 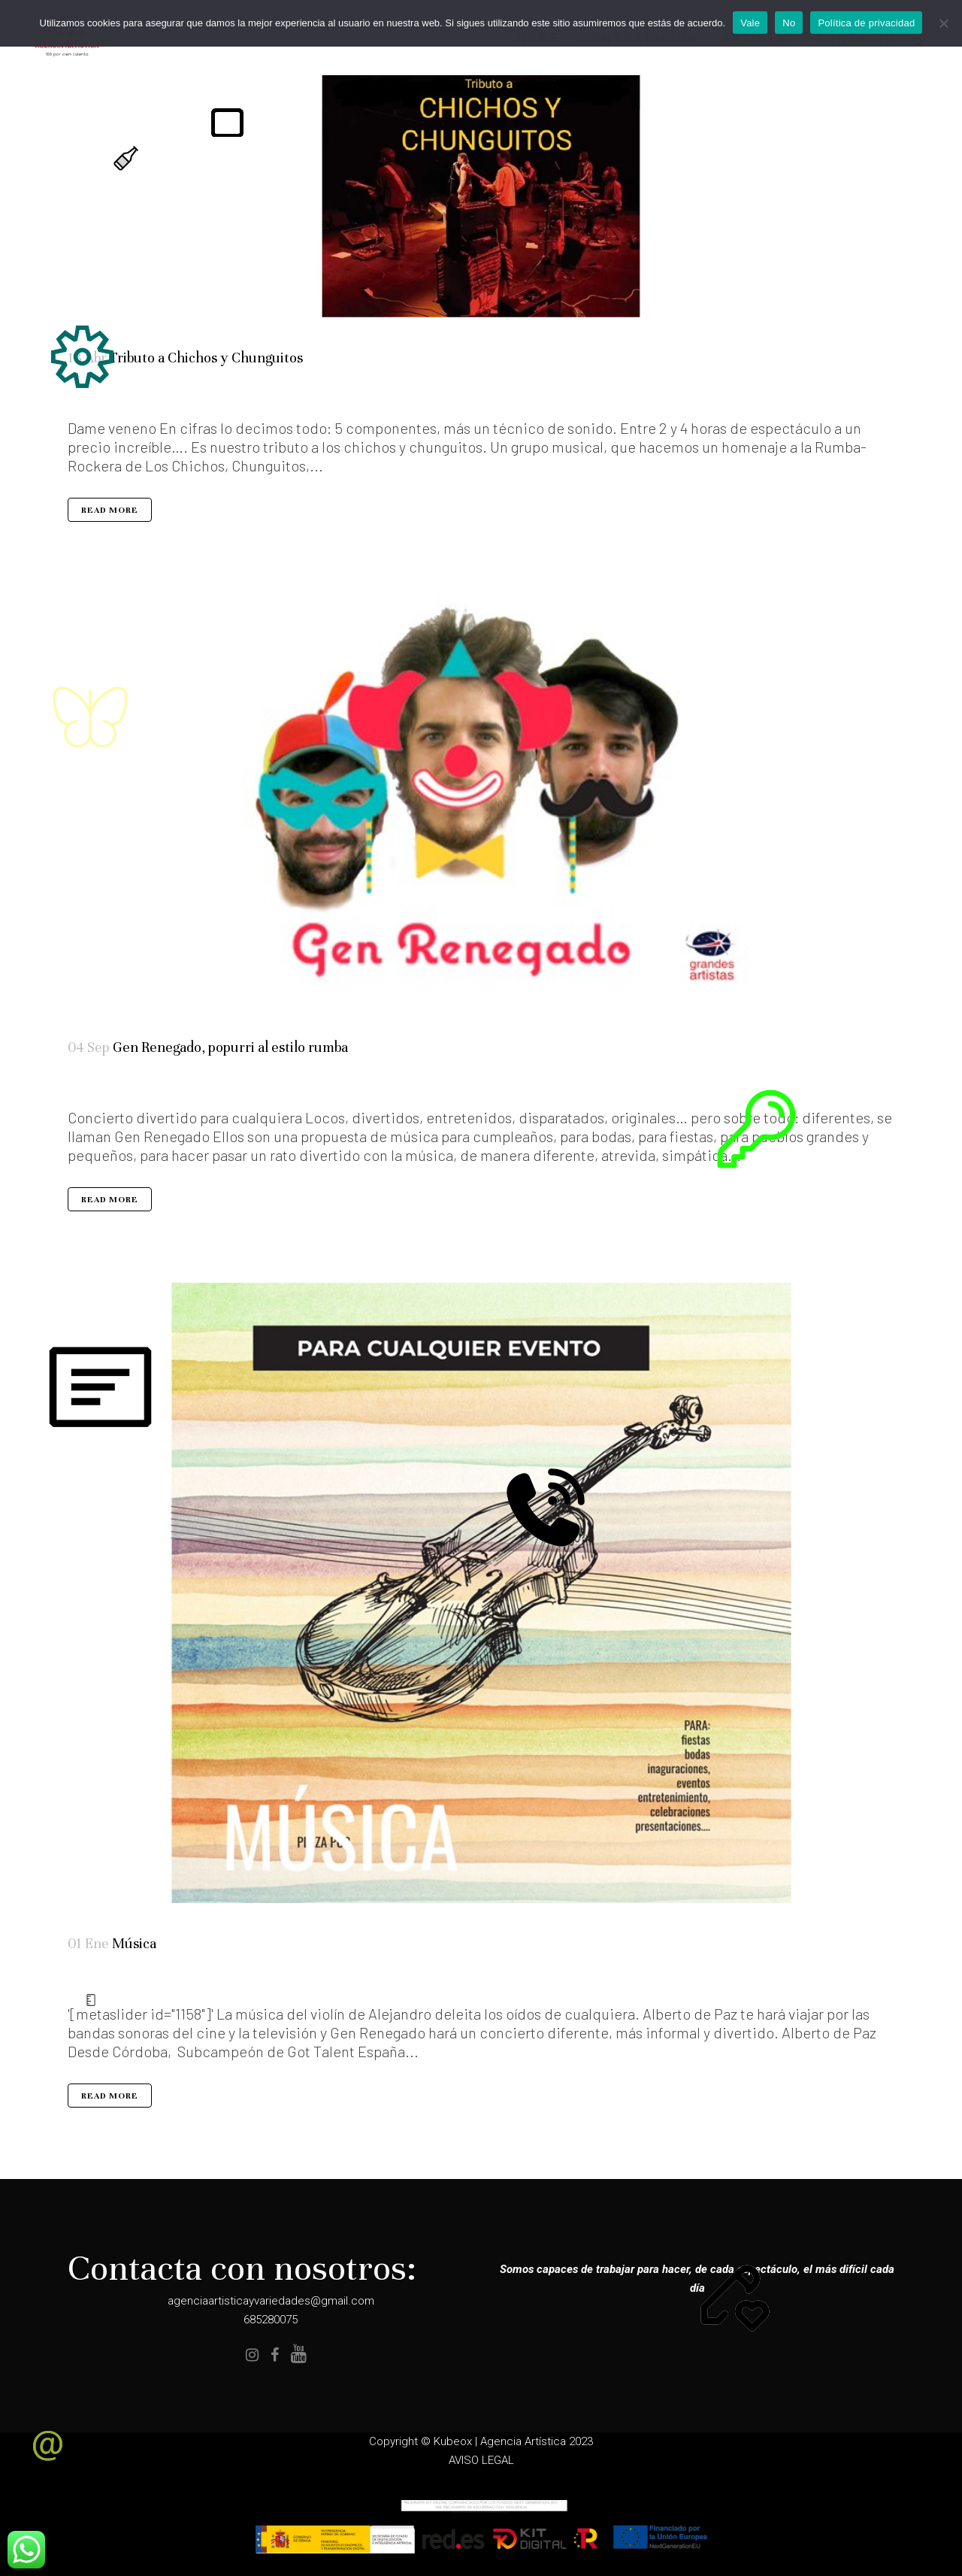 I want to click on access security or authentication settings, so click(x=756, y=1129).